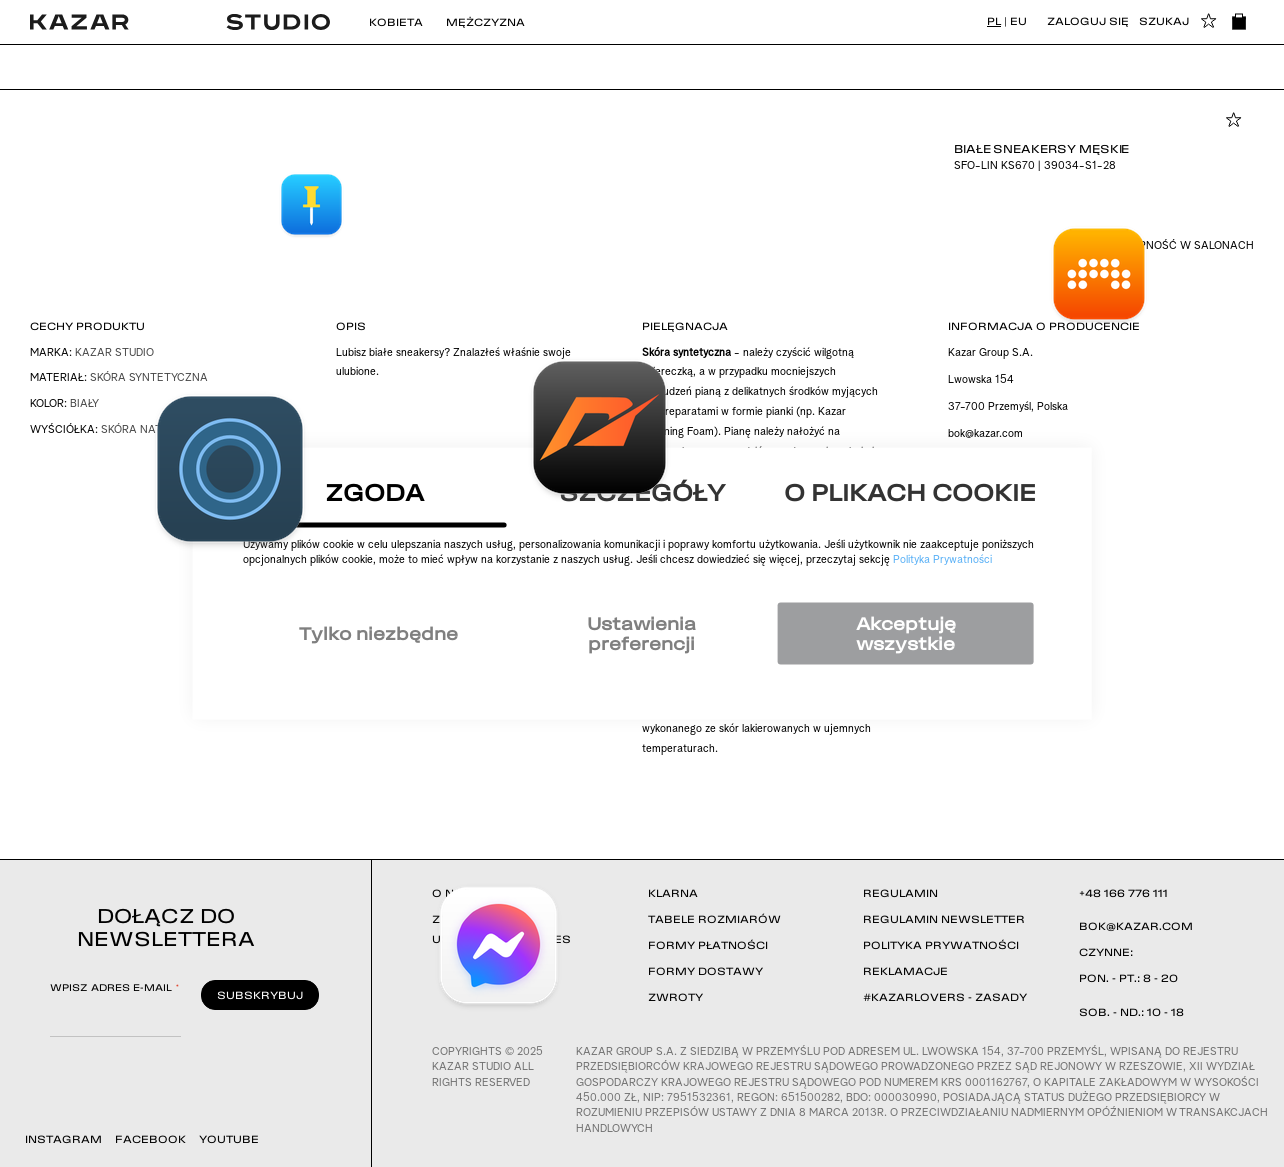 Image resolution: width=1284 pixels, height=1167 pixels. What do you see at coordinates (599, 427) in the screenshot?
I see `launch need for speed: the run game` at bounding box center [599, 427].